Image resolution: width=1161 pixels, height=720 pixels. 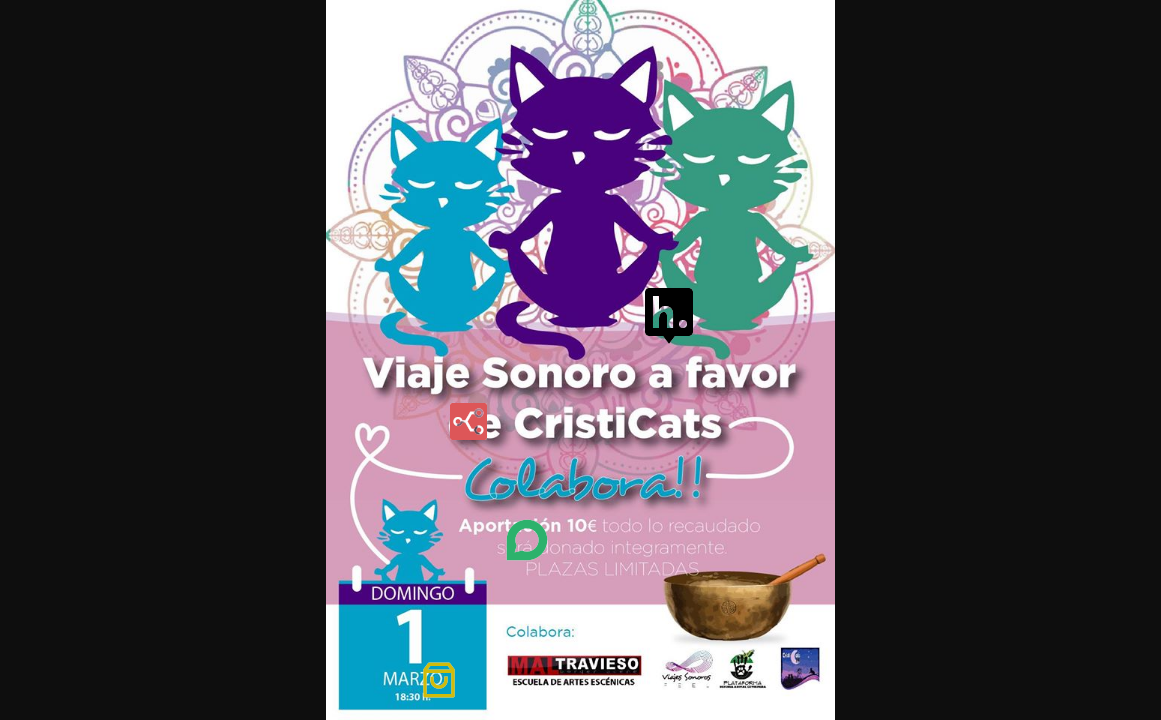 What do you see at coordinates (669, 316) in the screenshot?
I see `open hypothesis annotation tool` at bounding box center [669, 316].